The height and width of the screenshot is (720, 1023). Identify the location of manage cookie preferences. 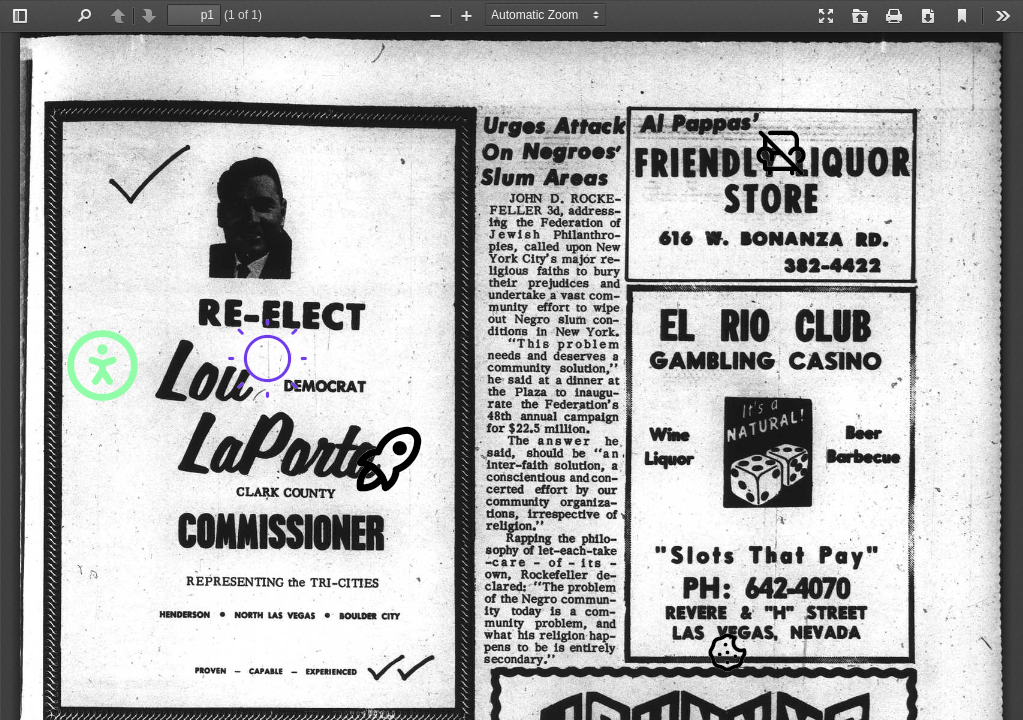
(727, 652).